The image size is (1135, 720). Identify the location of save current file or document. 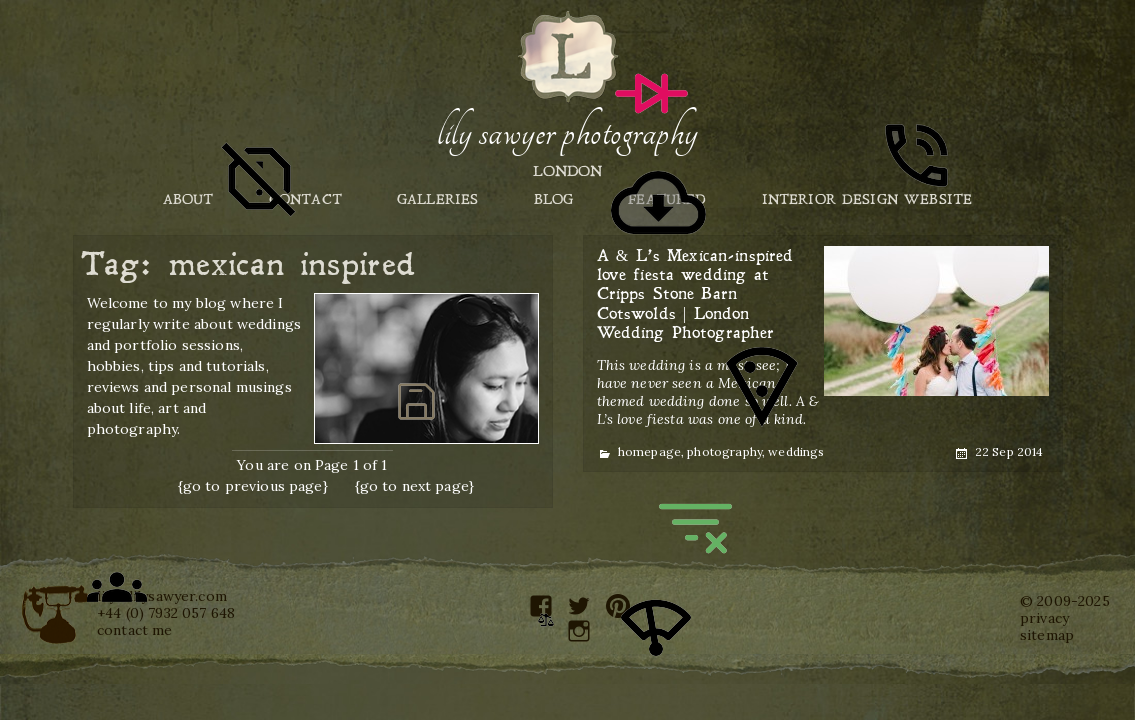
(416, 401).